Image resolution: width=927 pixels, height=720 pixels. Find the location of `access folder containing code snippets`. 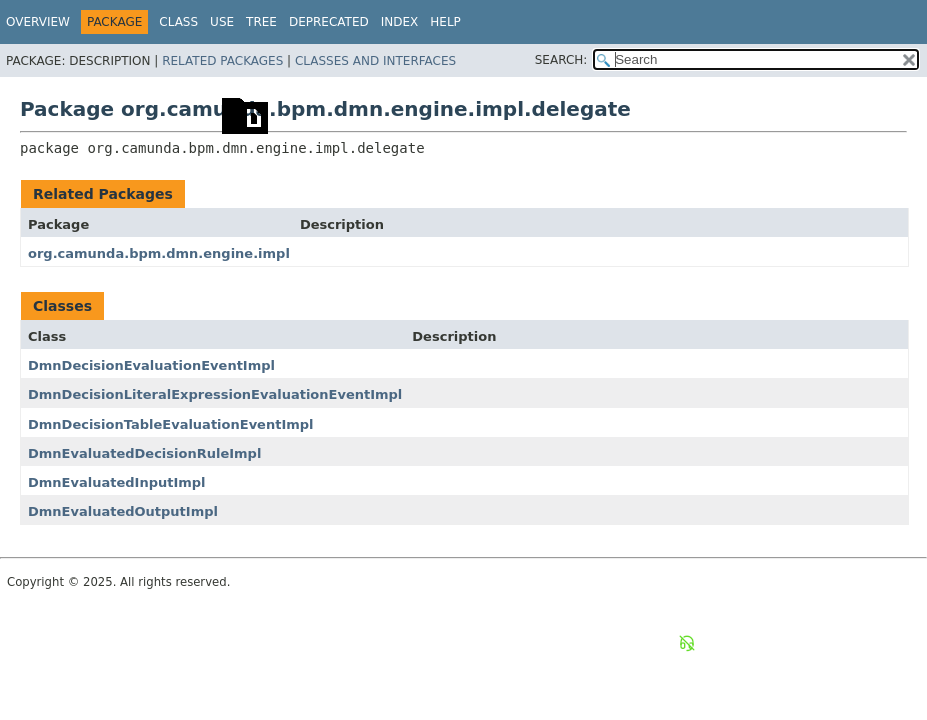

access folder containing code snippets is located at coordinates (245, 116).